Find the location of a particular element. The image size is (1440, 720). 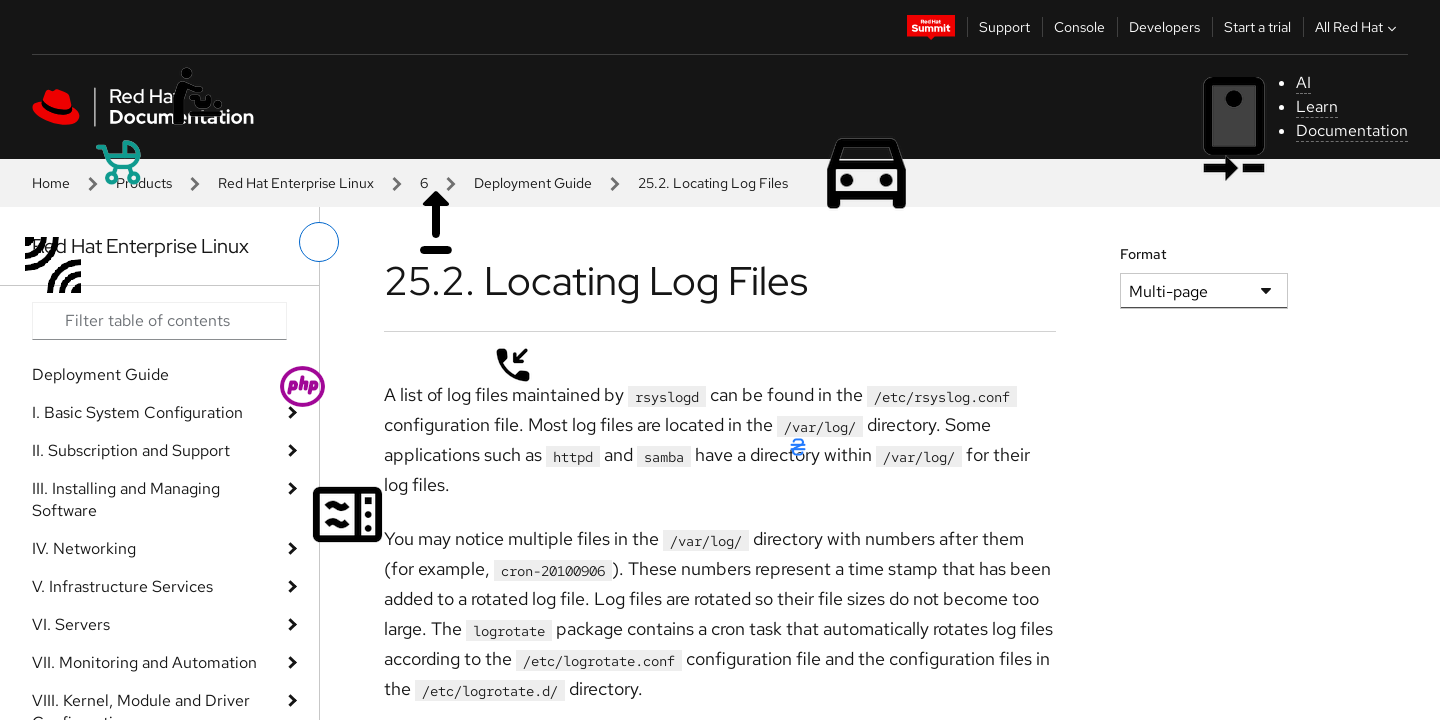

indicates Ukrainian hryvnia currency is located at coordinates (798, 447).